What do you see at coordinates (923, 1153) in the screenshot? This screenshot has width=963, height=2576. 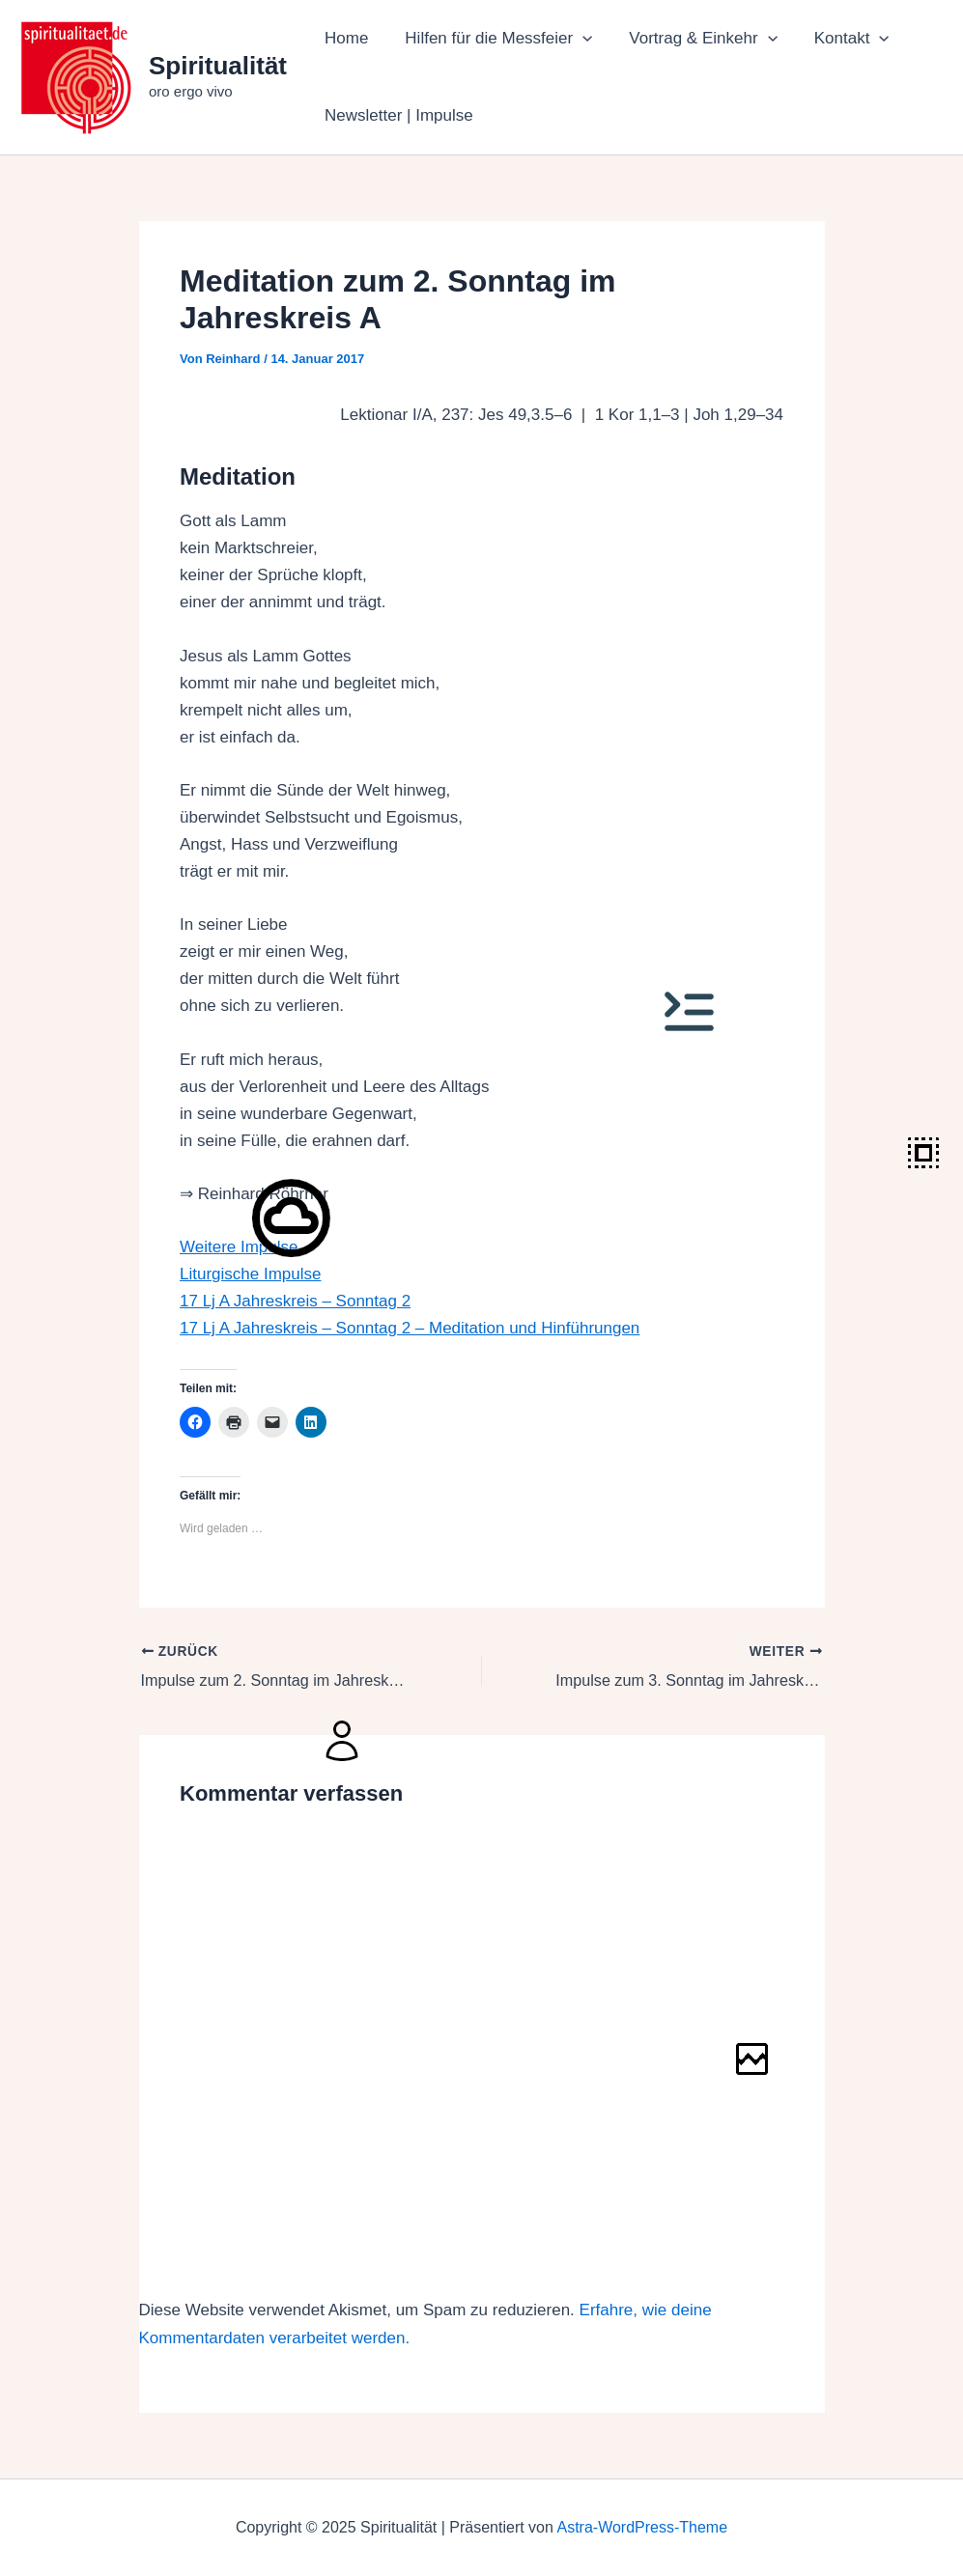 I see `select all items in a list or grid` at bounding box center [923, 1153].